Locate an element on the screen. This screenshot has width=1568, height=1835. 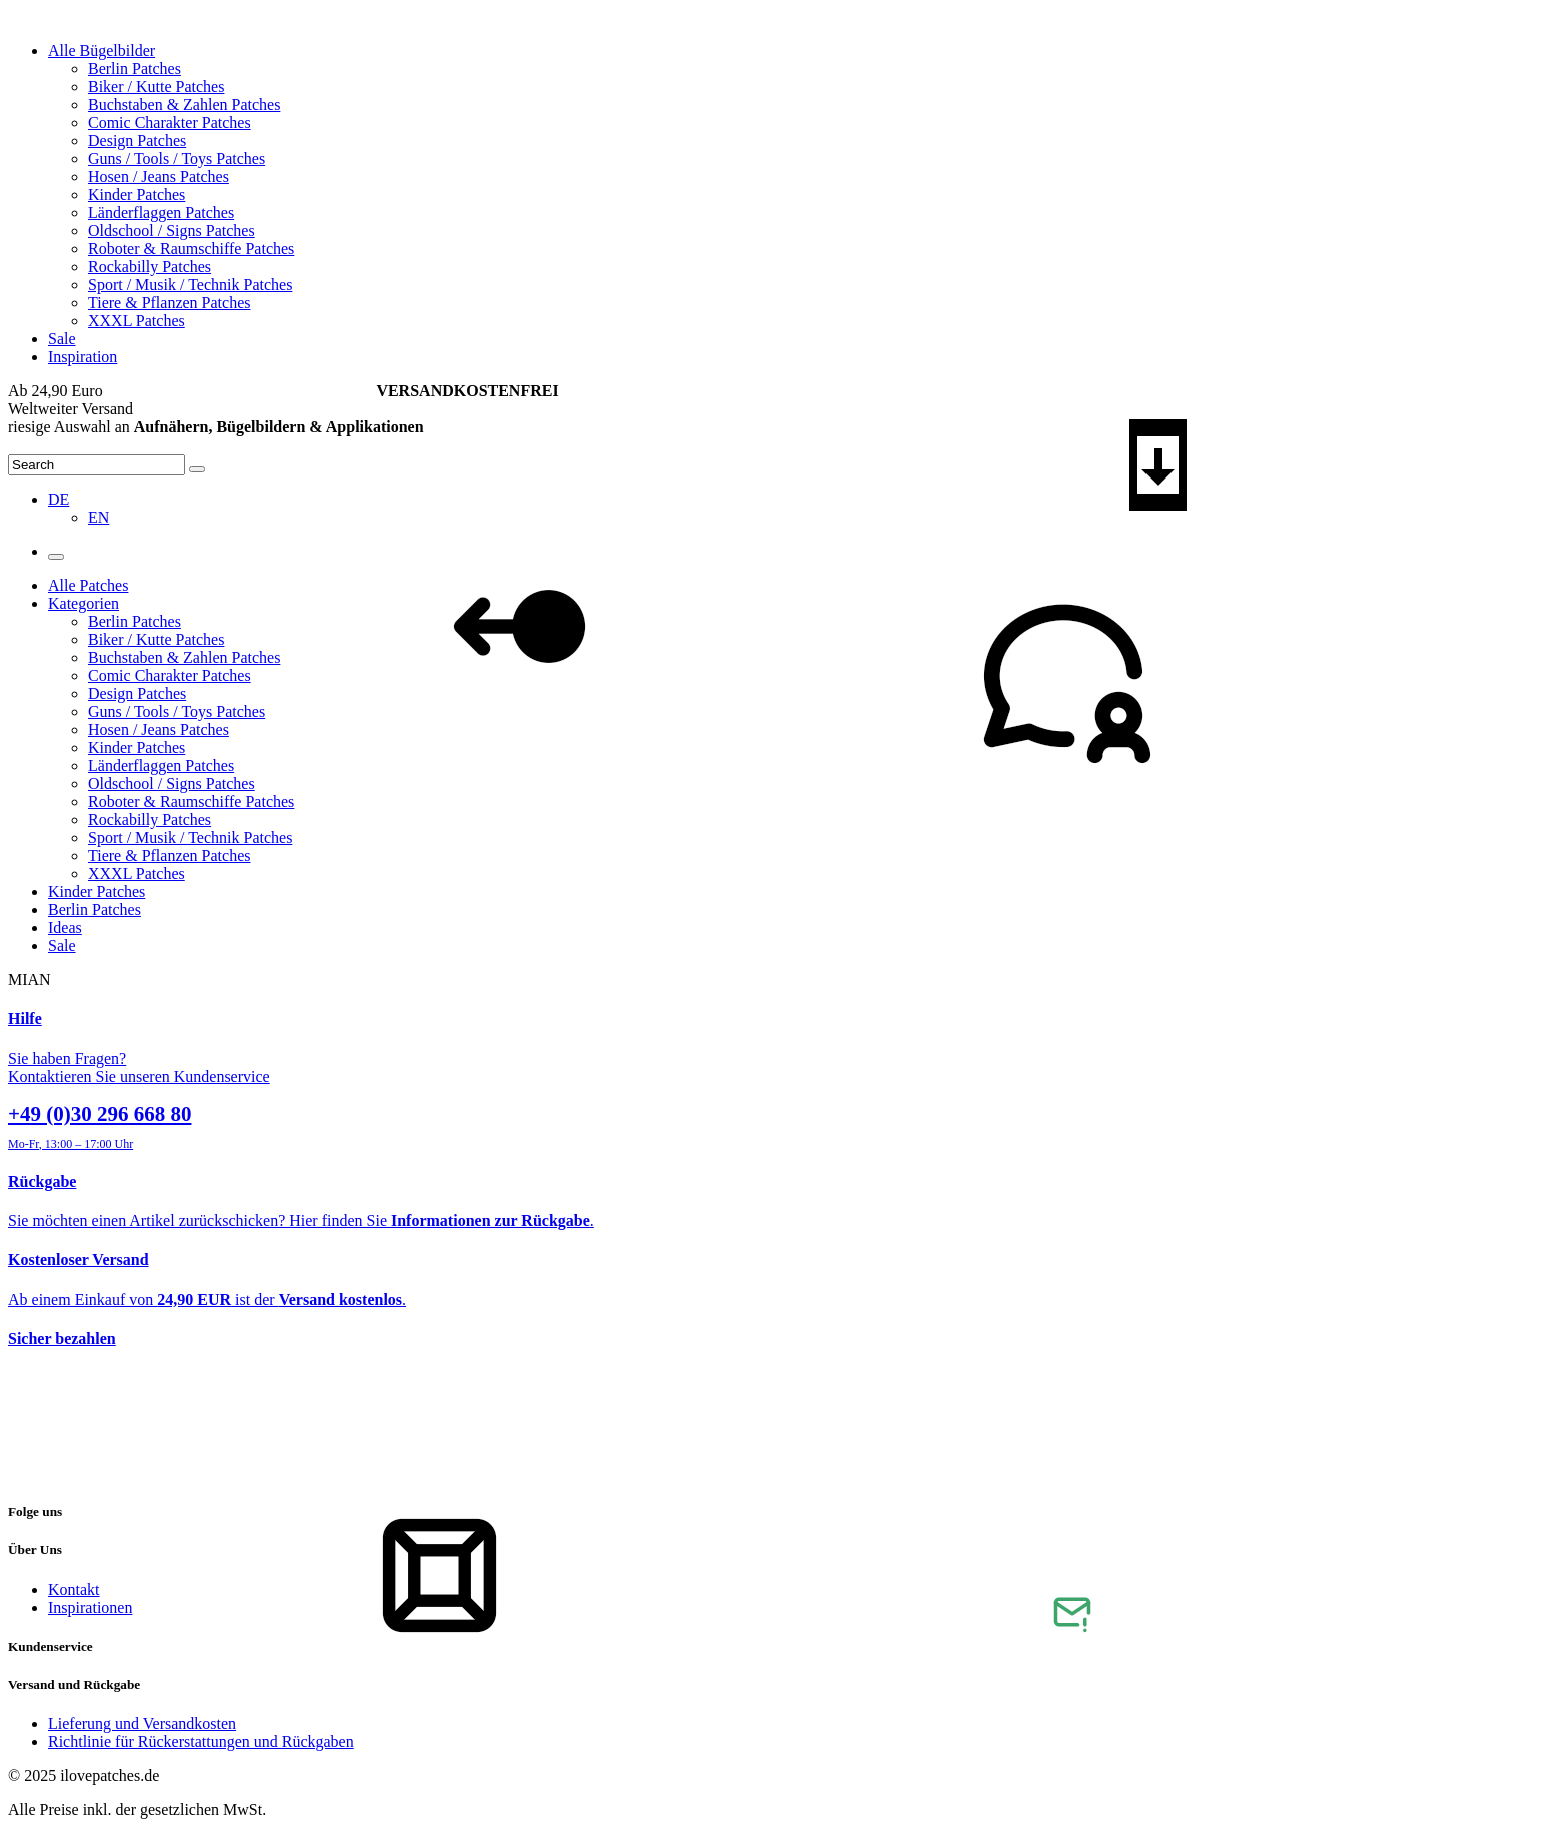
inspect element box model in developer tools is located at coordinates (439, 1575).